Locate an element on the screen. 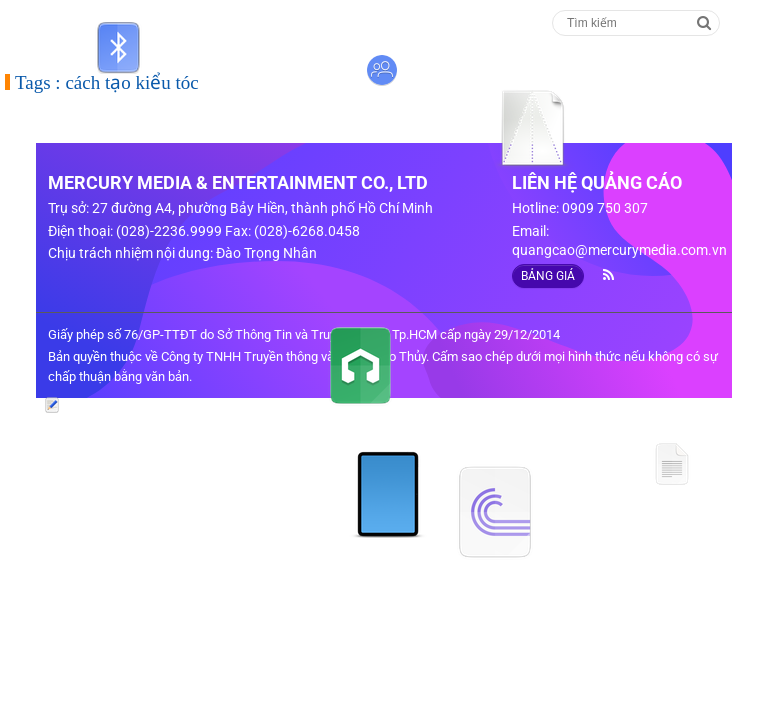 The width and height of the screenshot is (768, 720). a wine configuration or initialization file is located at coordinates (672, 464).